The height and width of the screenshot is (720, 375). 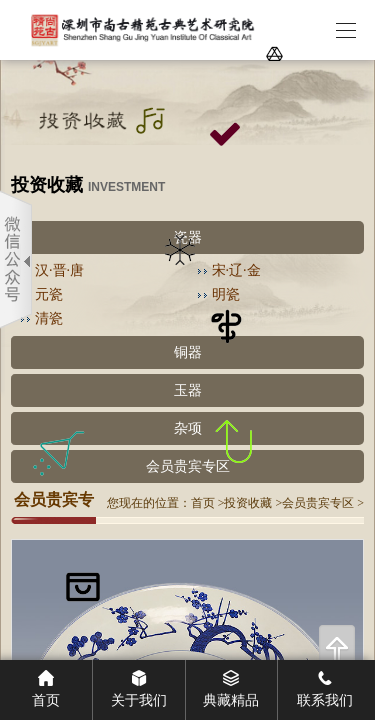 I want to click on remove a song from playlist, so click(x=151, y=120).